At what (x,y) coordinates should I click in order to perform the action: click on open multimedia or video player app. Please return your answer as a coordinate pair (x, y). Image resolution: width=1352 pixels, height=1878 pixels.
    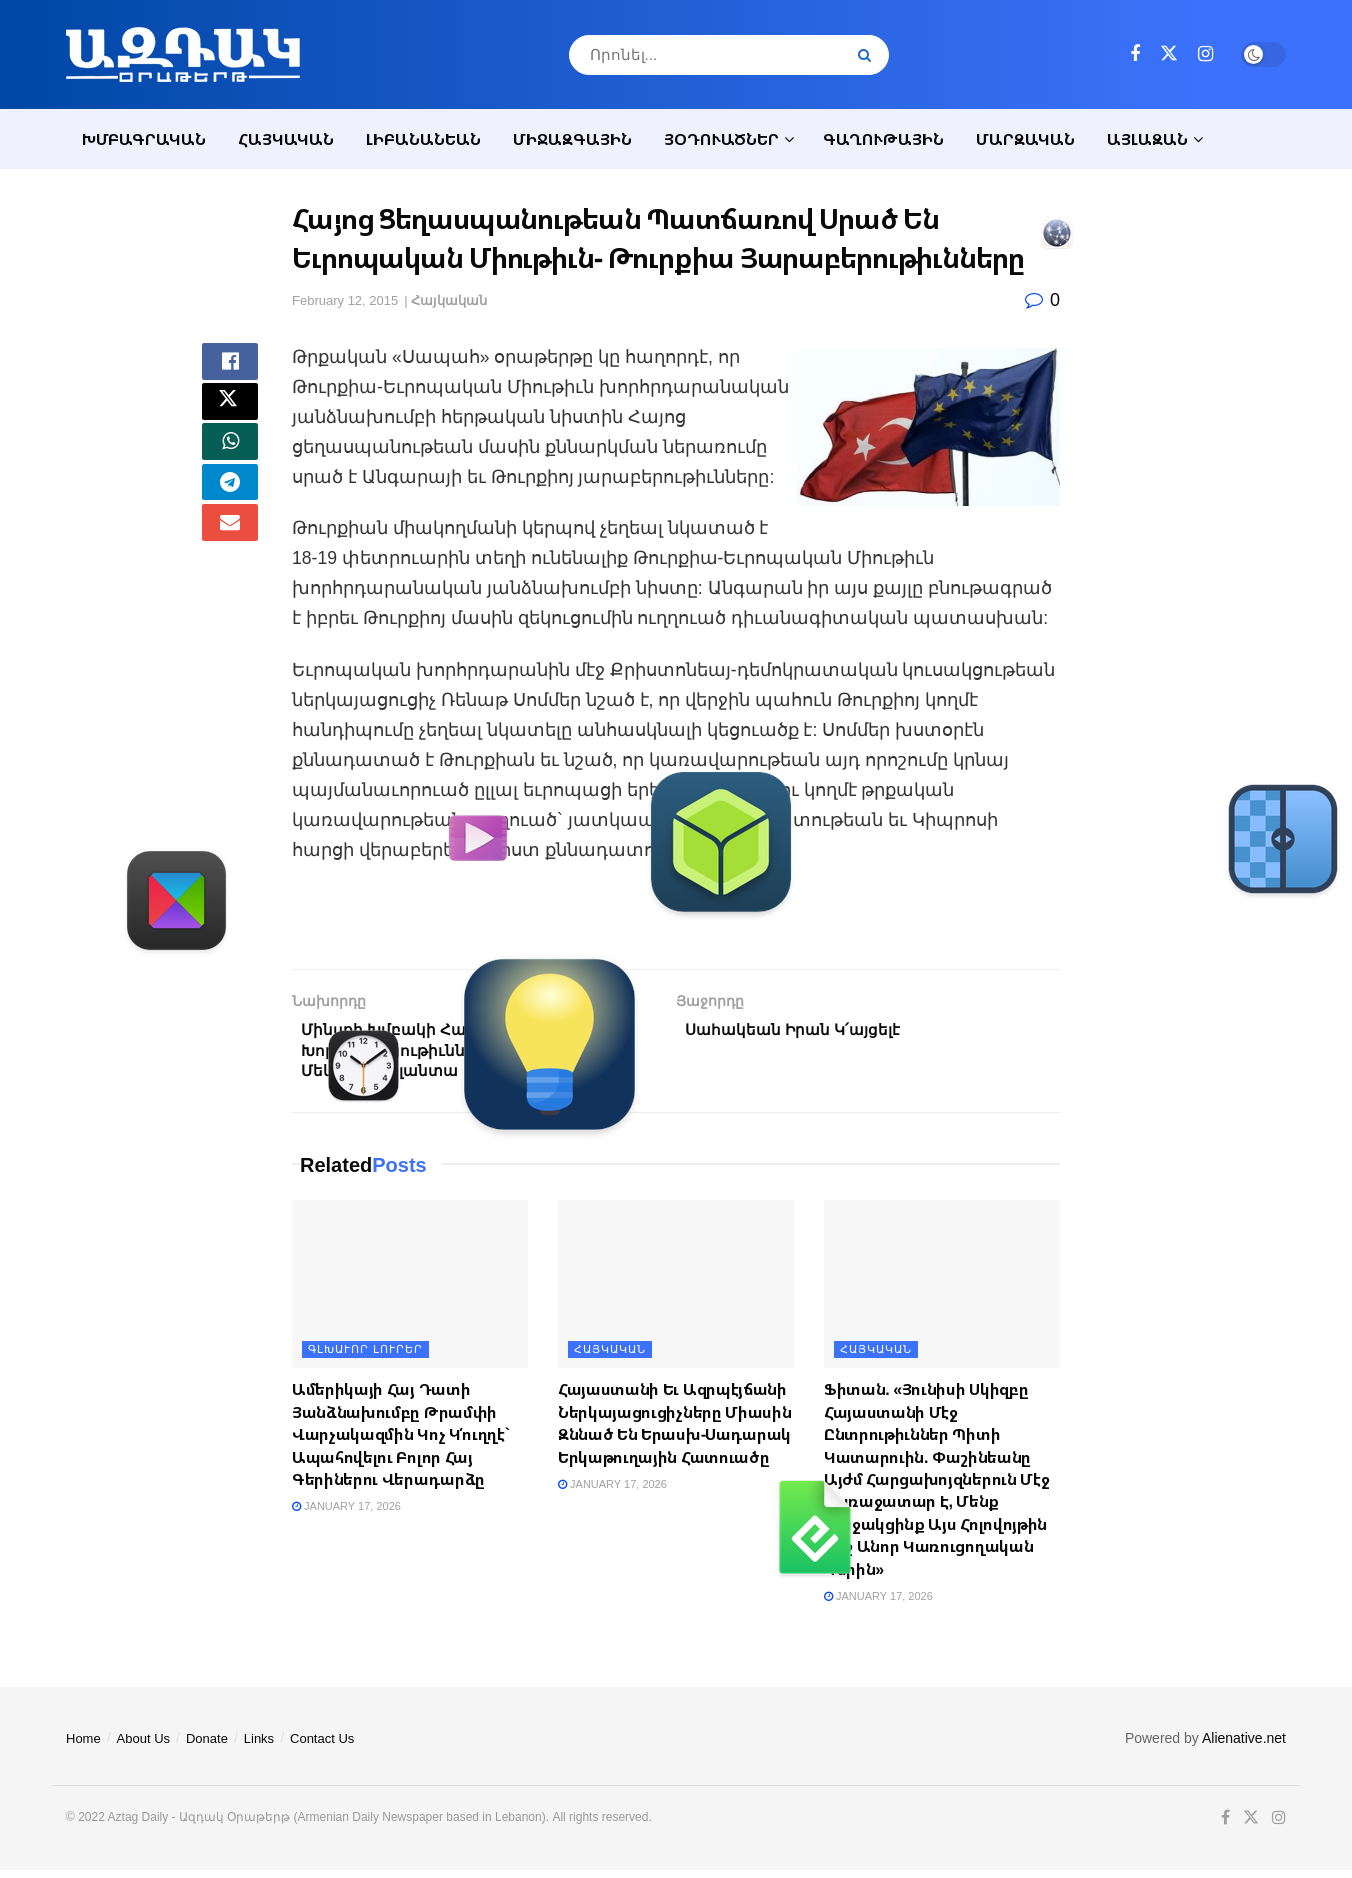
    Looking at the image, I should click on (478, 838).